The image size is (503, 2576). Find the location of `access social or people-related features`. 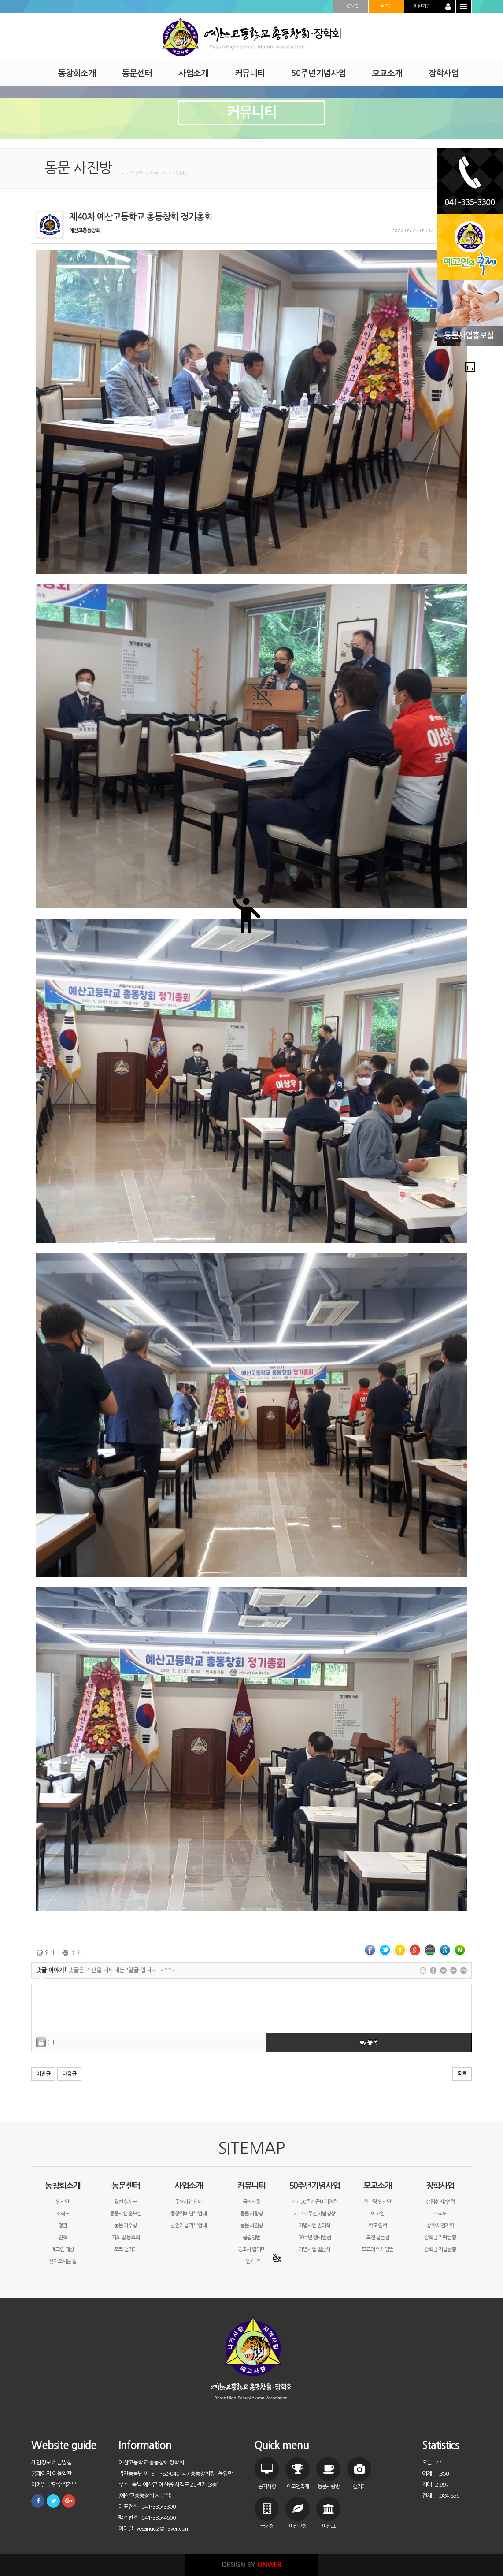

access social or people-related features is located at coordinates (246, 915).